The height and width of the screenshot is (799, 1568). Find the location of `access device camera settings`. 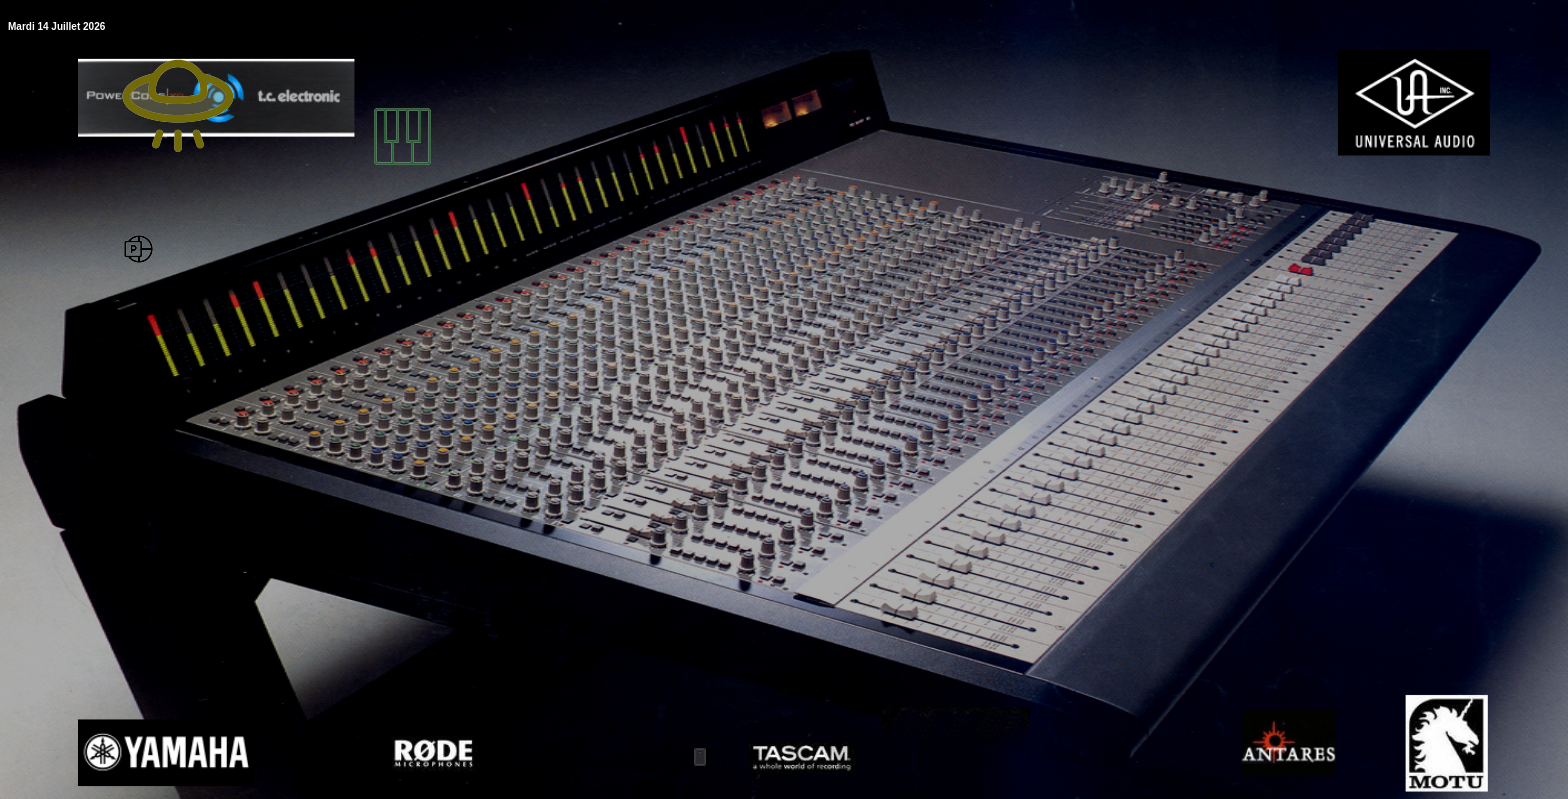

access device camera settings is located at coordinates (700, 757).